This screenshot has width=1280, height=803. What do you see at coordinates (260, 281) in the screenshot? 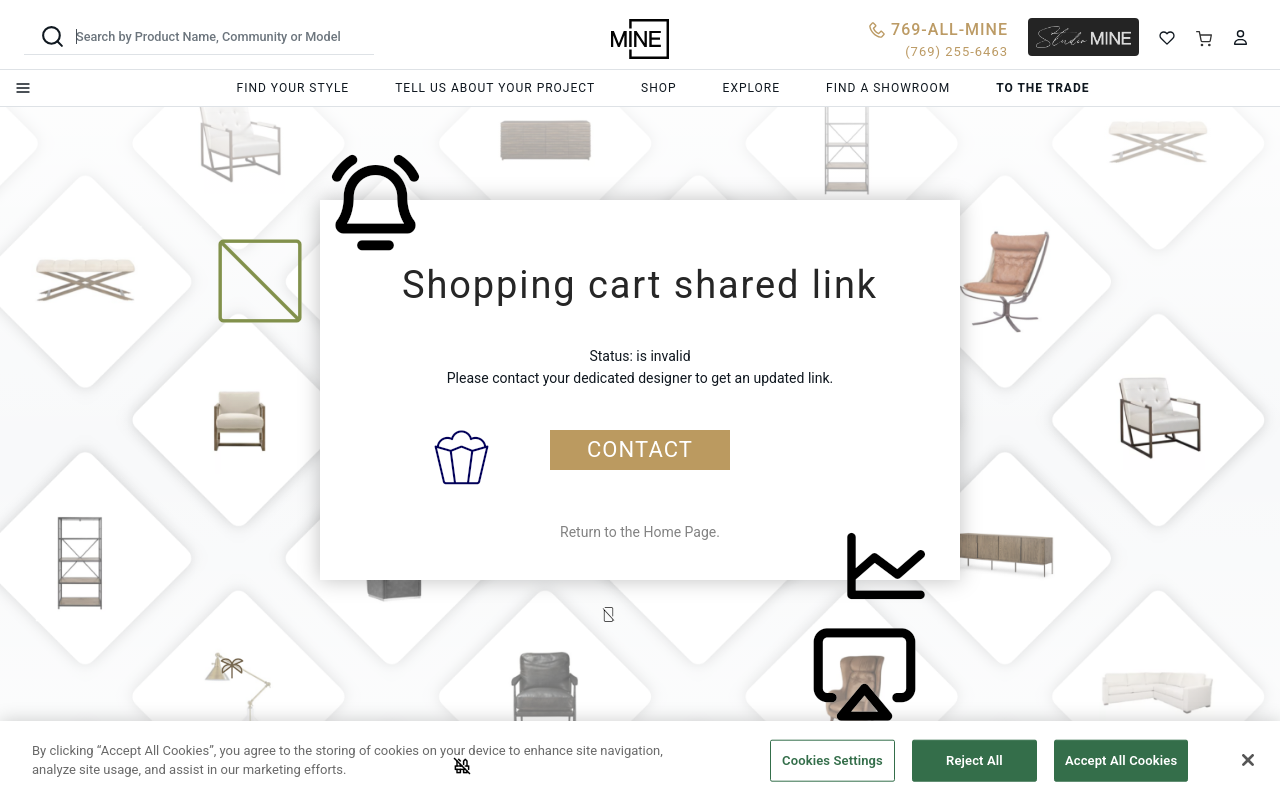
I see `placeholder for missing or unloaded image content` at bounding box center [260, 281].